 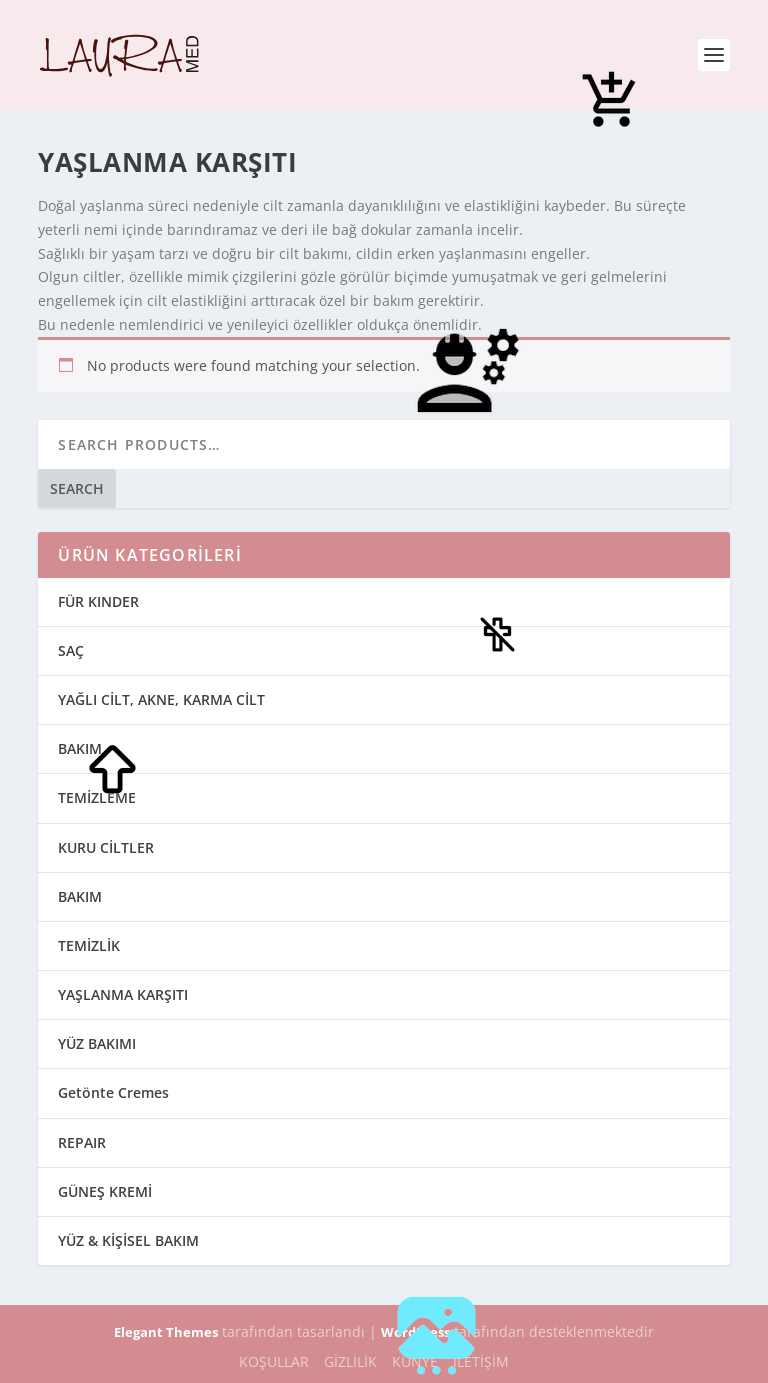 What do you see at coordinates (112, 770) in the screenshot?
I see `upvote or like content` at bounding box center [112, 770].